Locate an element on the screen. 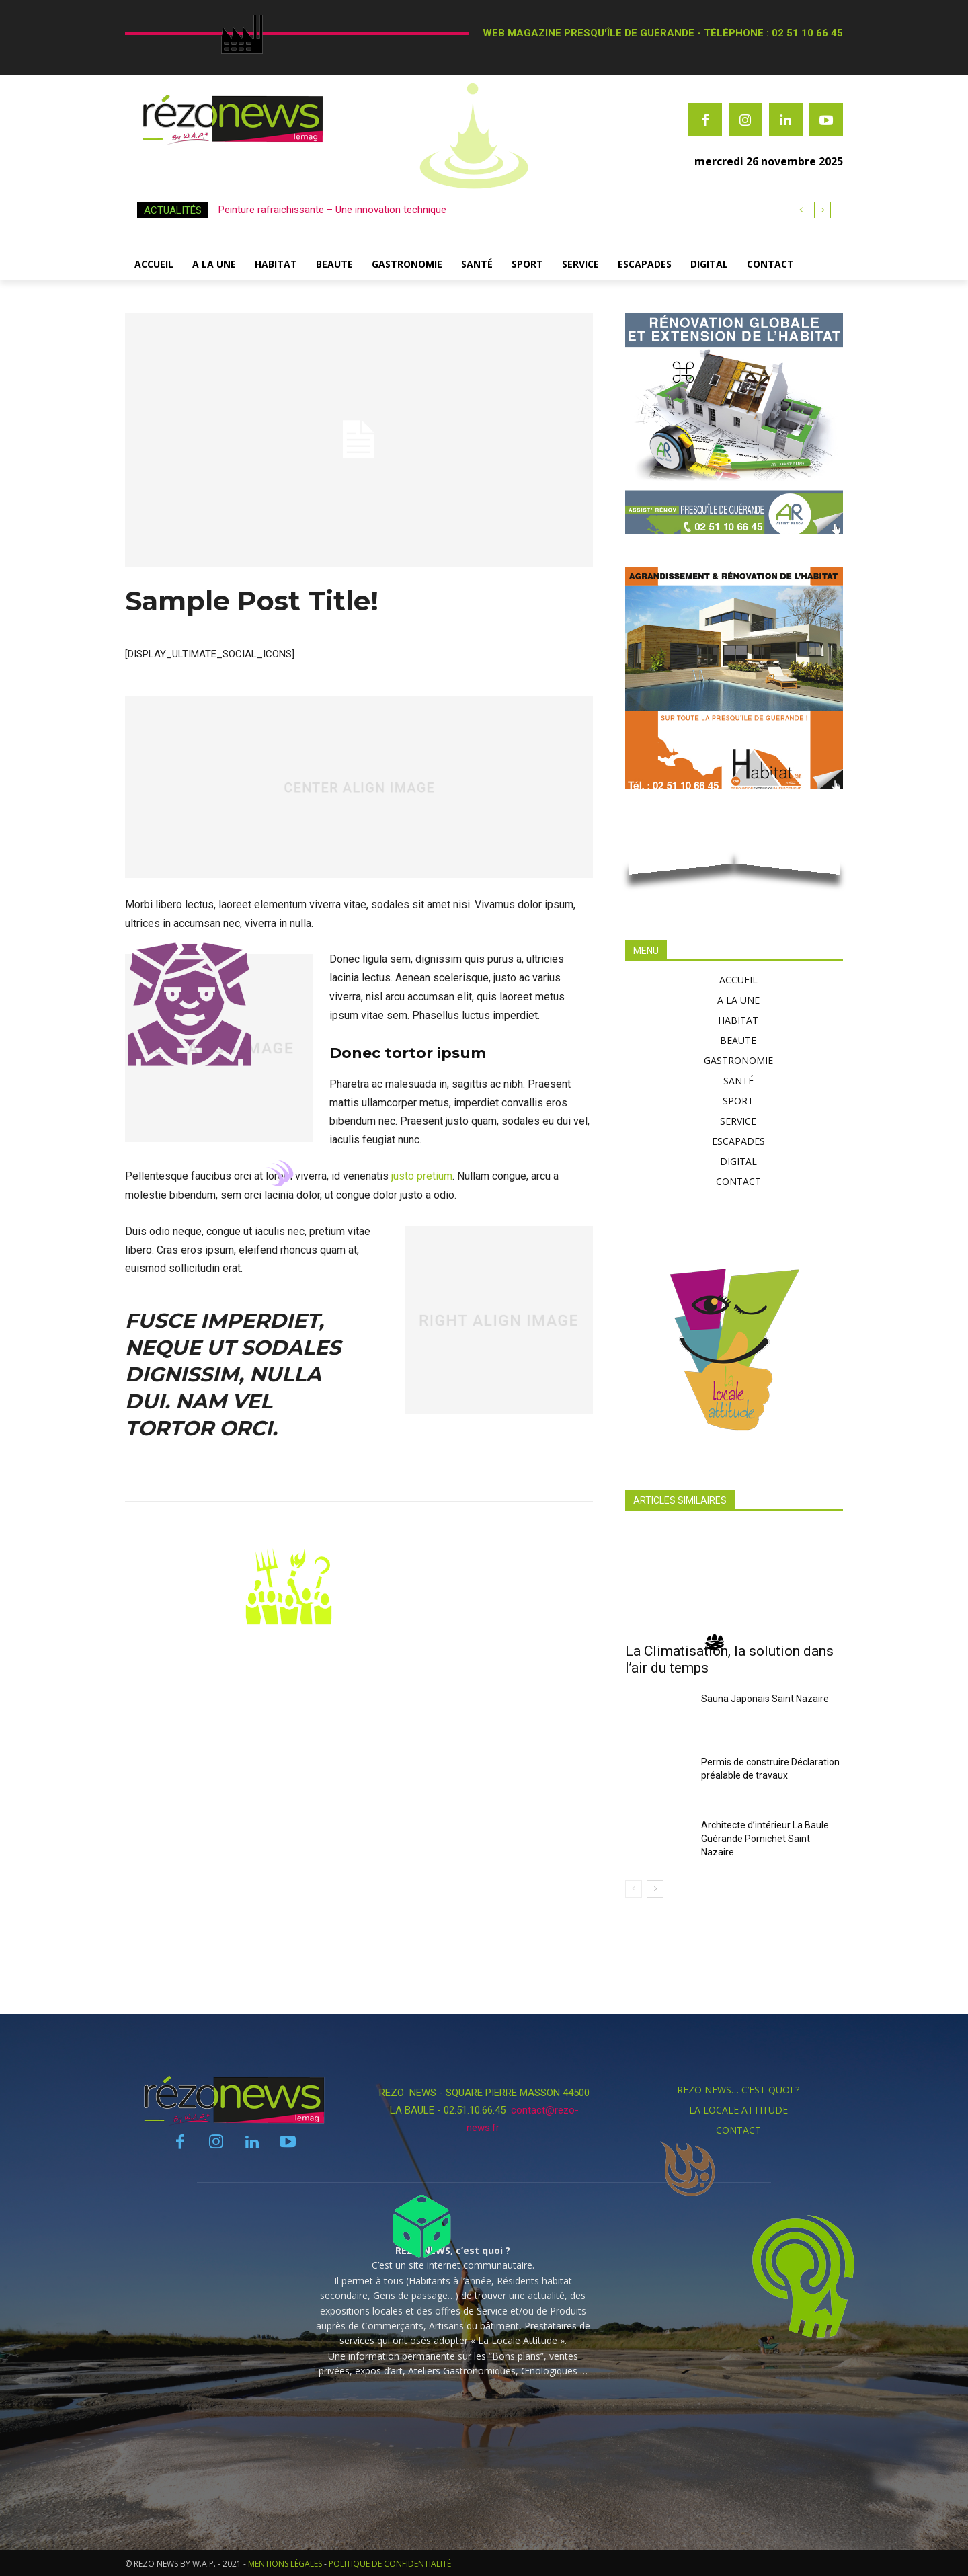  command key modifier (mac keyboard shortcut) is located at coordinates (683, 372).